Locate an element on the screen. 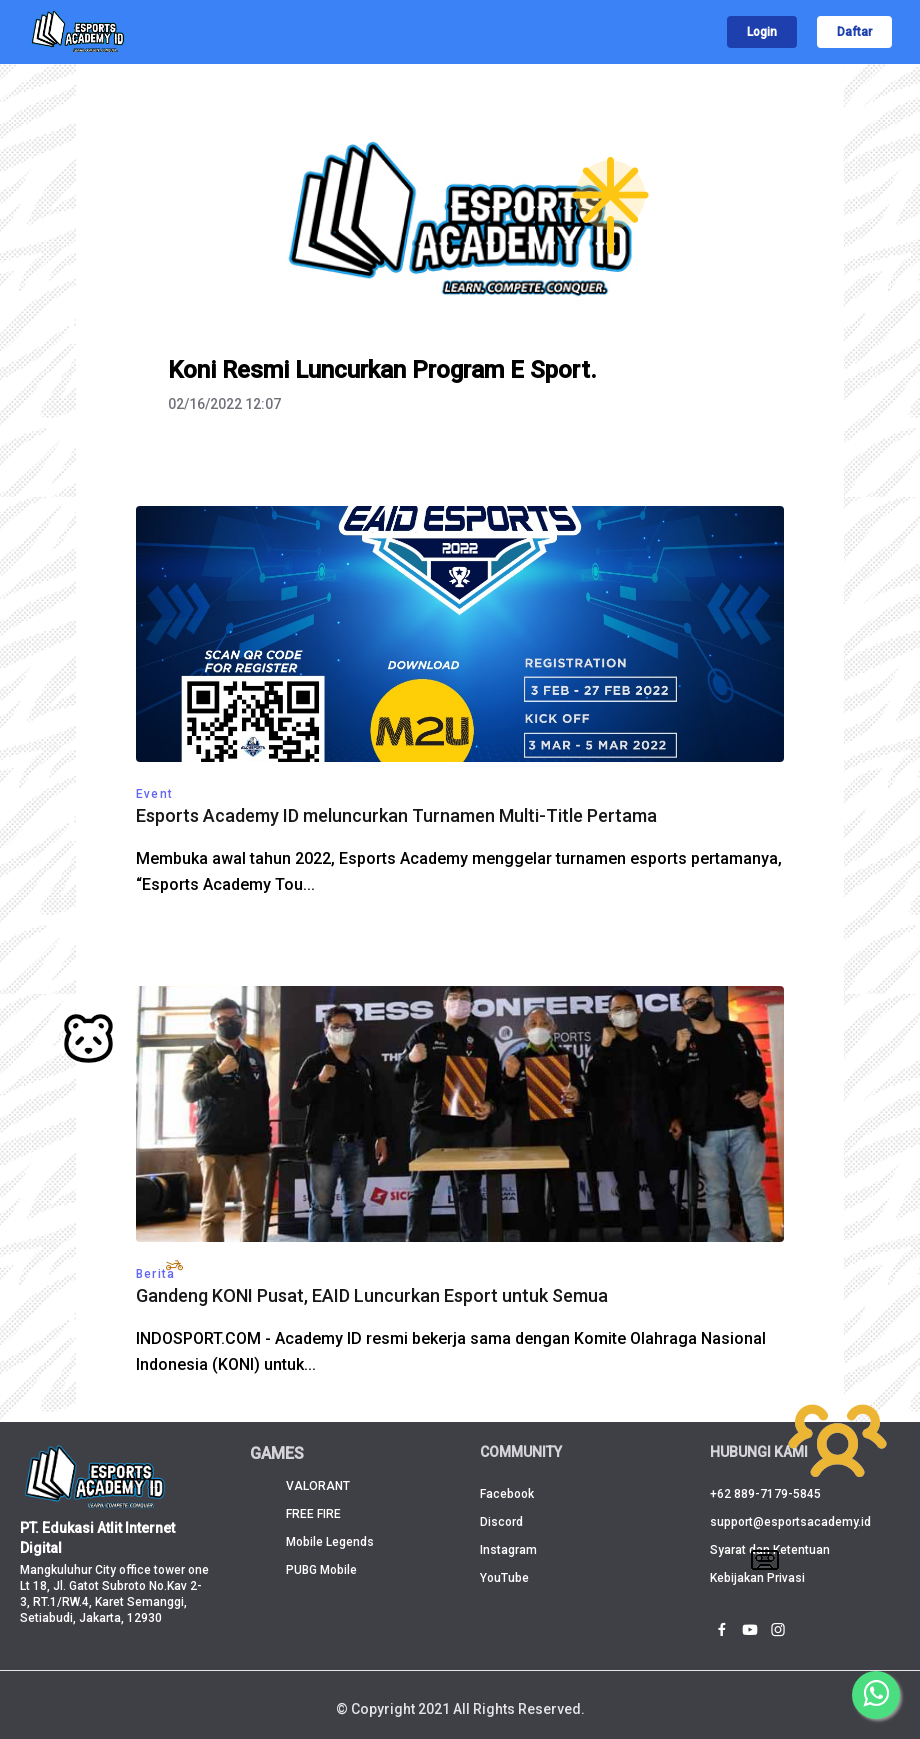 This screenshot has width=920, height=1739. visit linktree profile is located at coordinates (610, 205).